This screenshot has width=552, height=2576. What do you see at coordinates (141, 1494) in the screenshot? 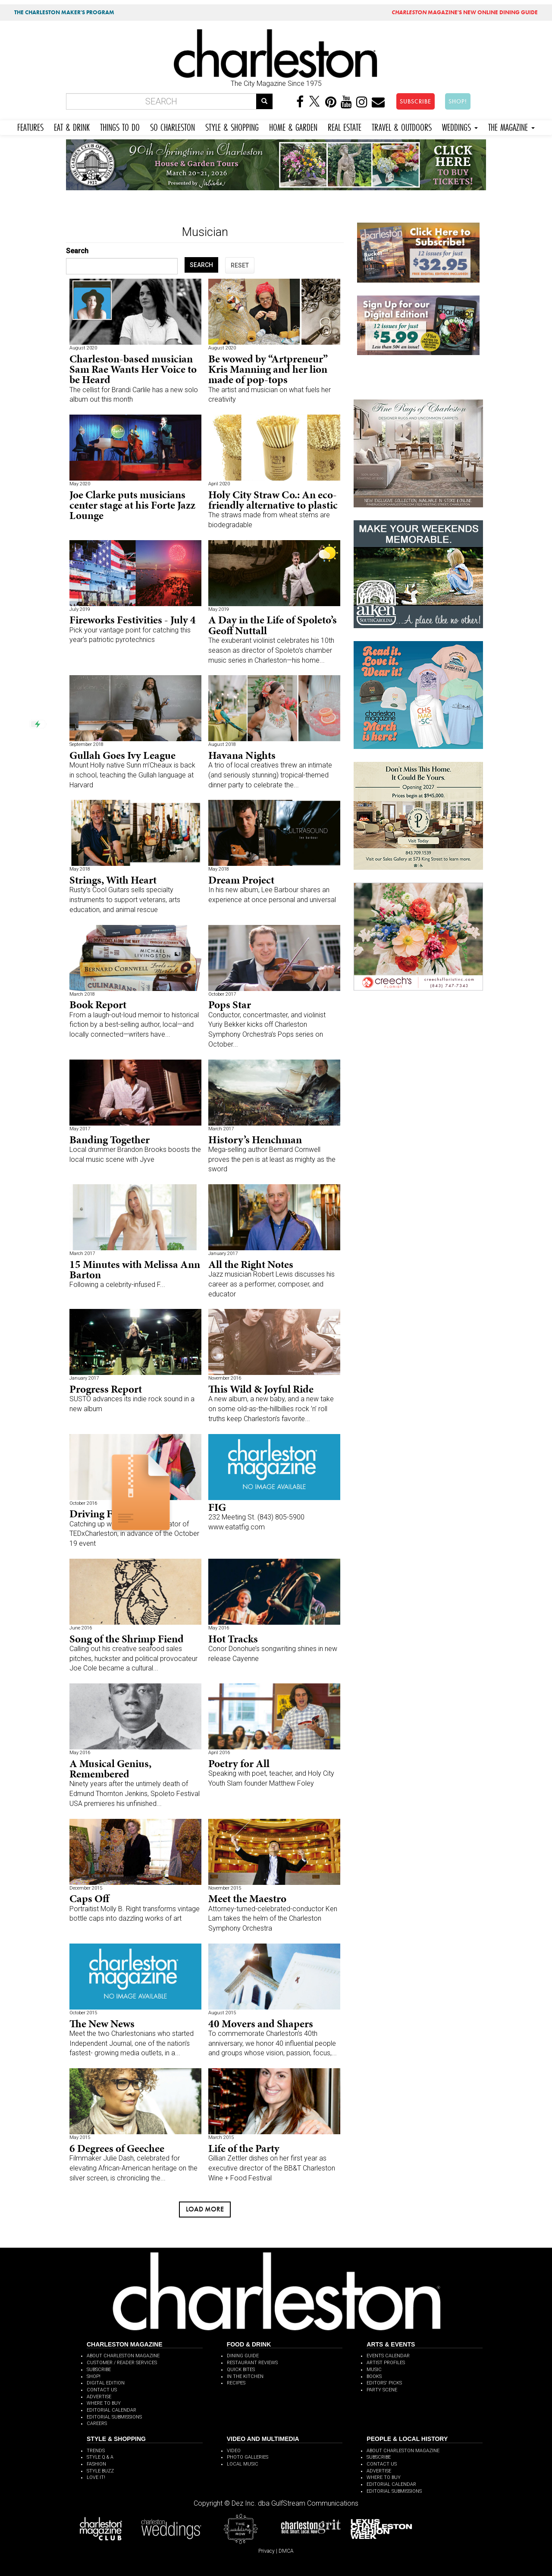
I see `a compressed or archived file package` at bounding box center [141, 1494].